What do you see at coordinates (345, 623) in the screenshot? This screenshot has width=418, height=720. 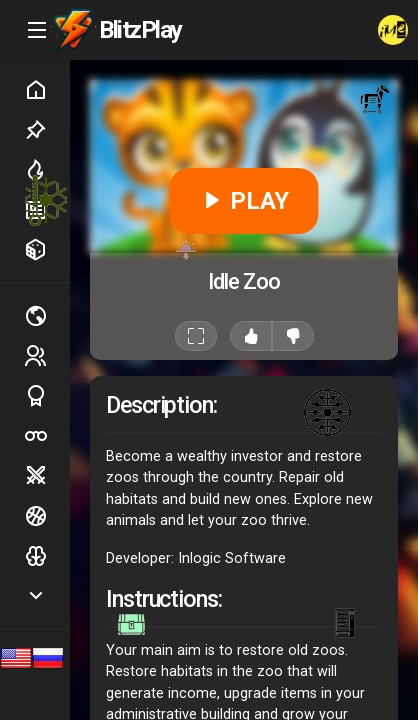 I see `access vending machine or automated purchase options` at bounding box center [345, 623].